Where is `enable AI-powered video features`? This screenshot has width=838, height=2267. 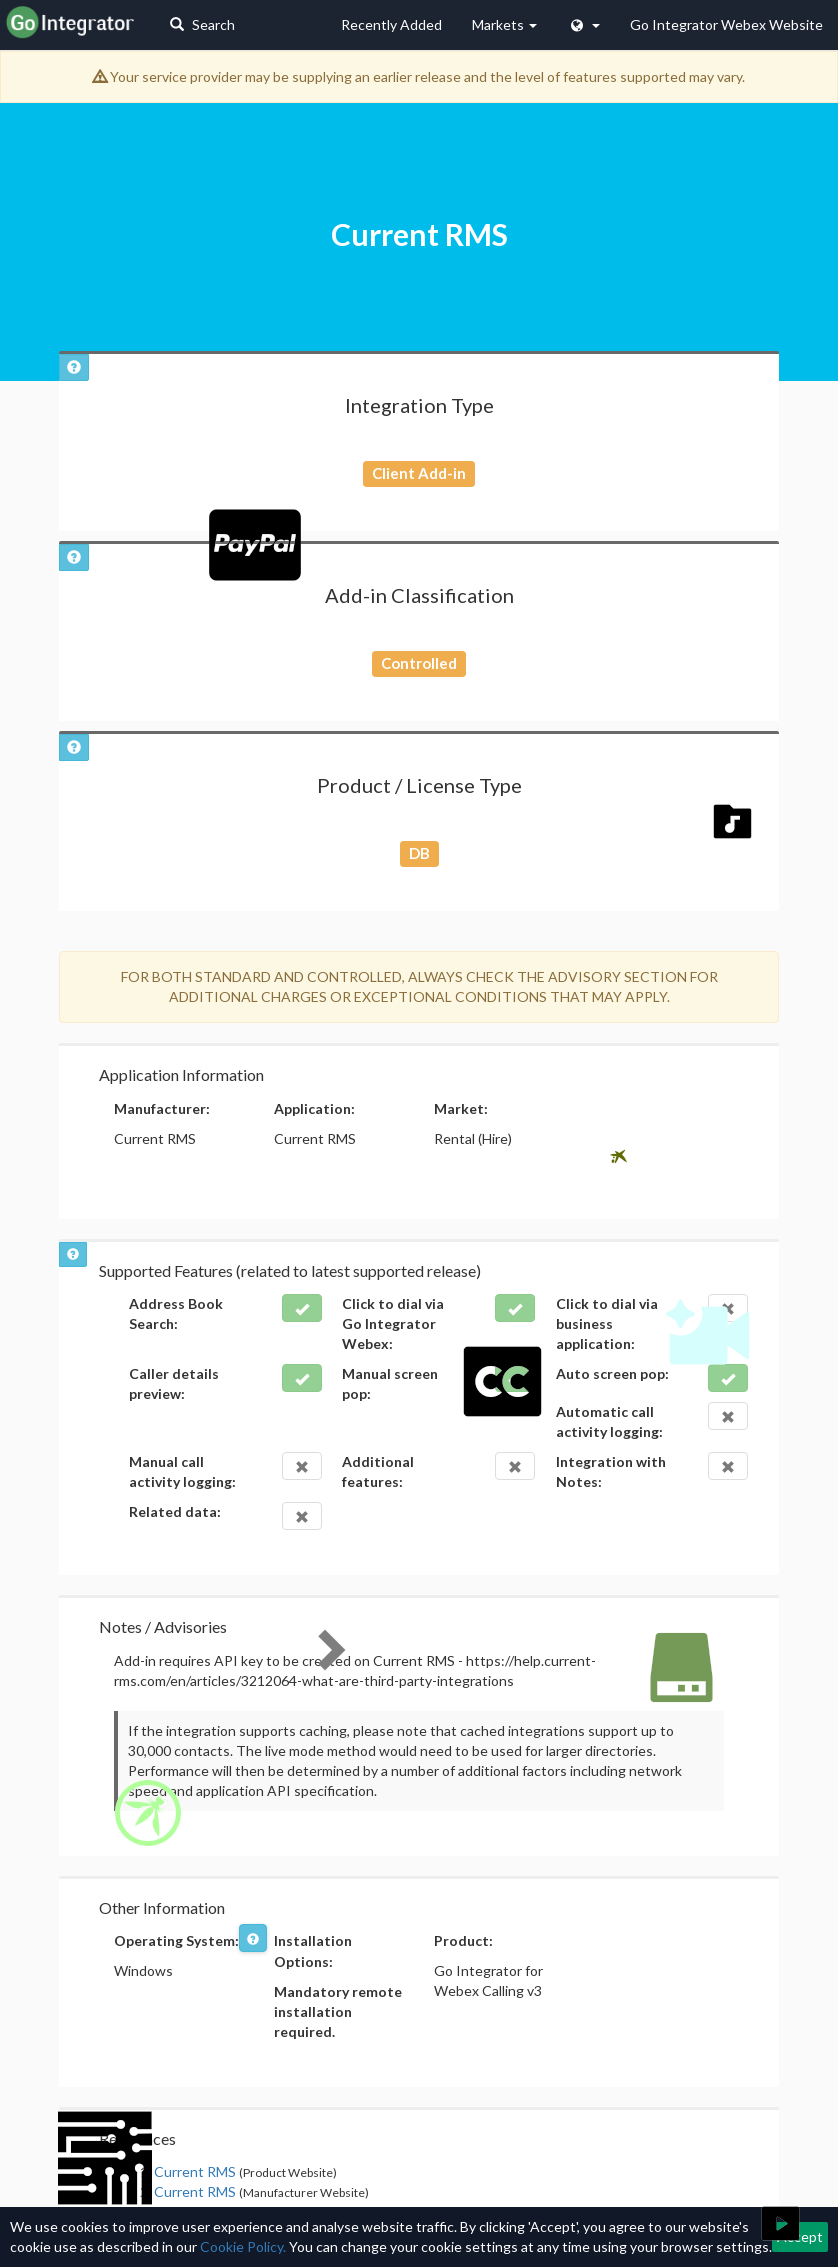
enable AI-powered video features is located at coordinates (709, 1335).